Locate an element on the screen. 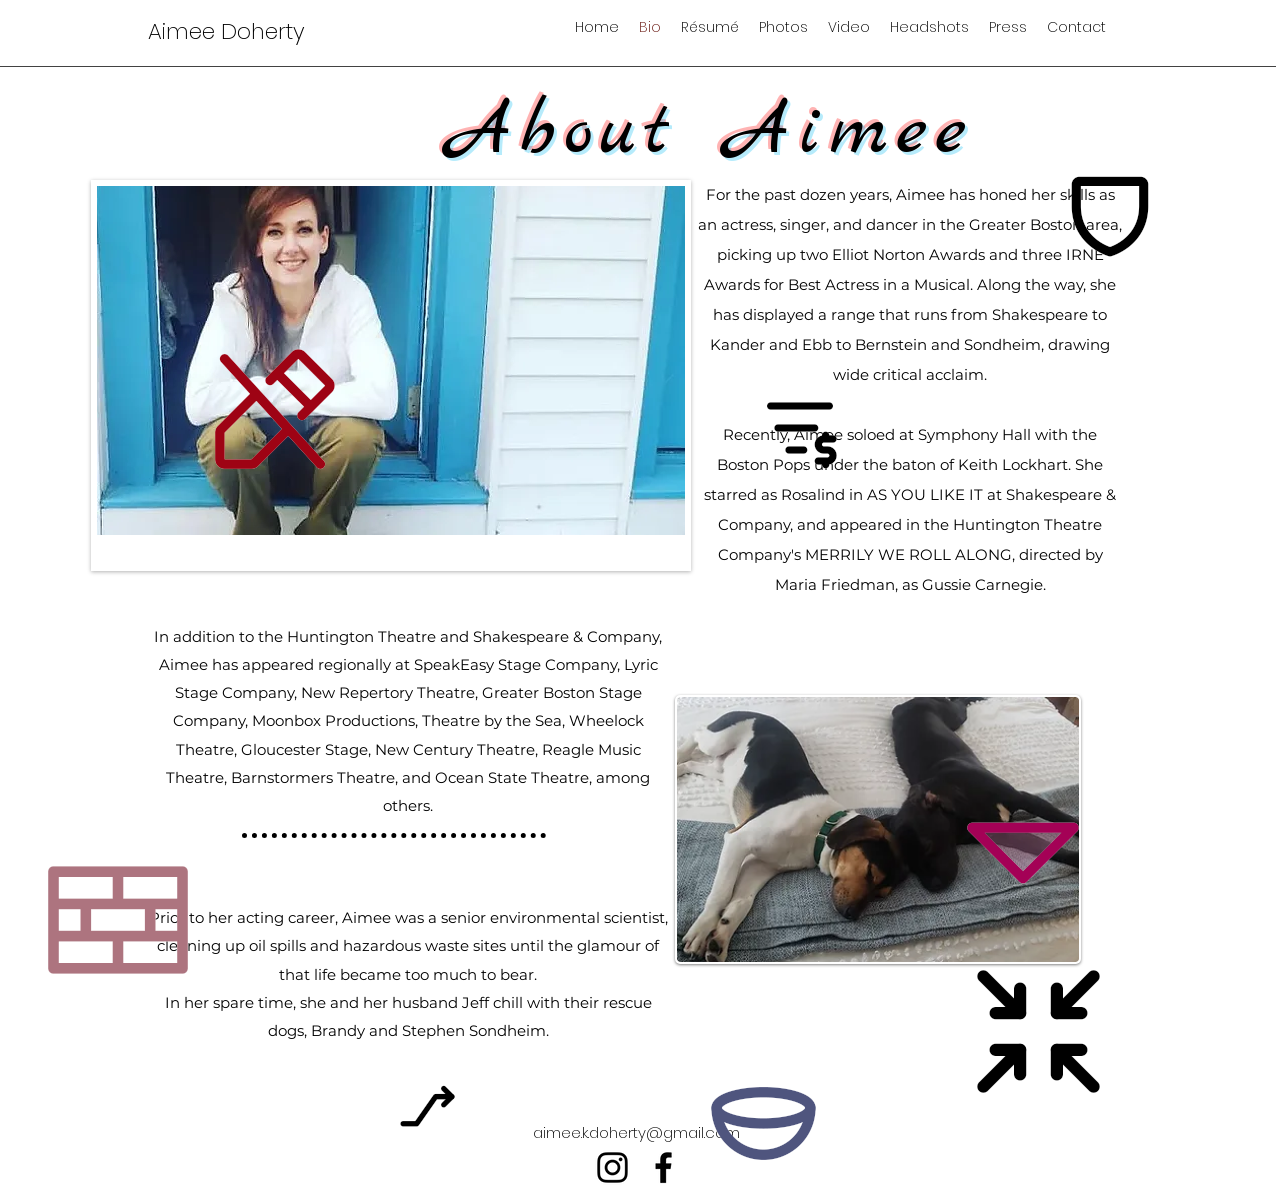 The width and height of the screenshot is (1276, 1192). minimize or collapse a window is located at coordinates (1038, 1031).